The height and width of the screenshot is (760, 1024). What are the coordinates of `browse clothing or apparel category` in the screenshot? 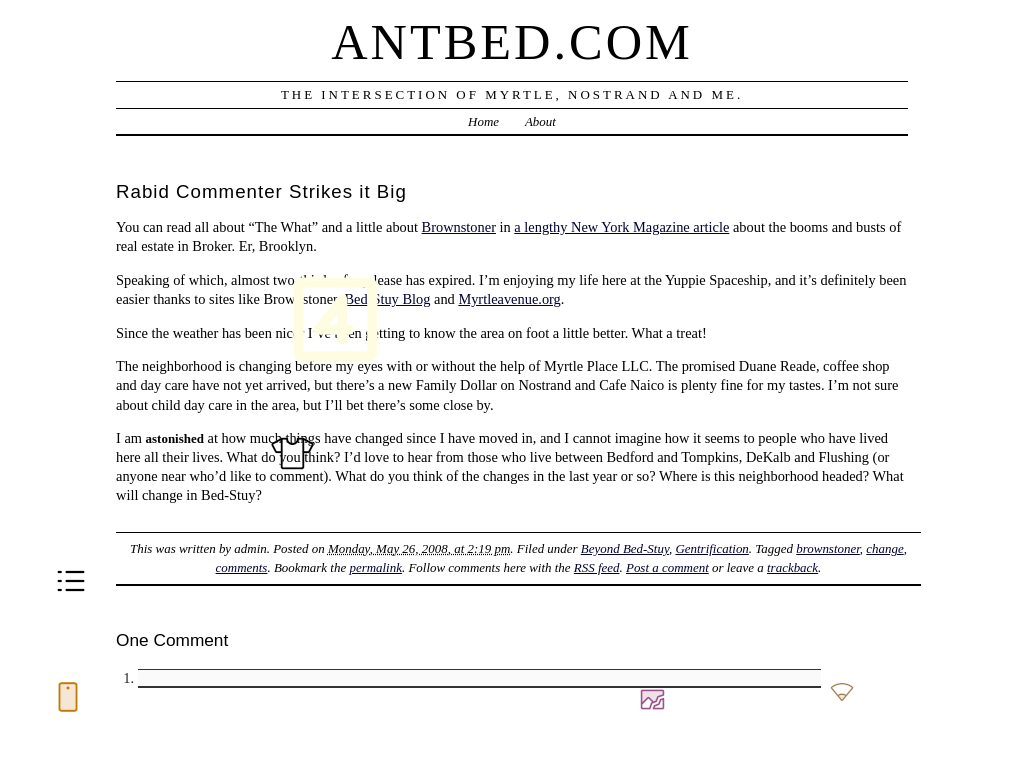 It's located at (292, 453).